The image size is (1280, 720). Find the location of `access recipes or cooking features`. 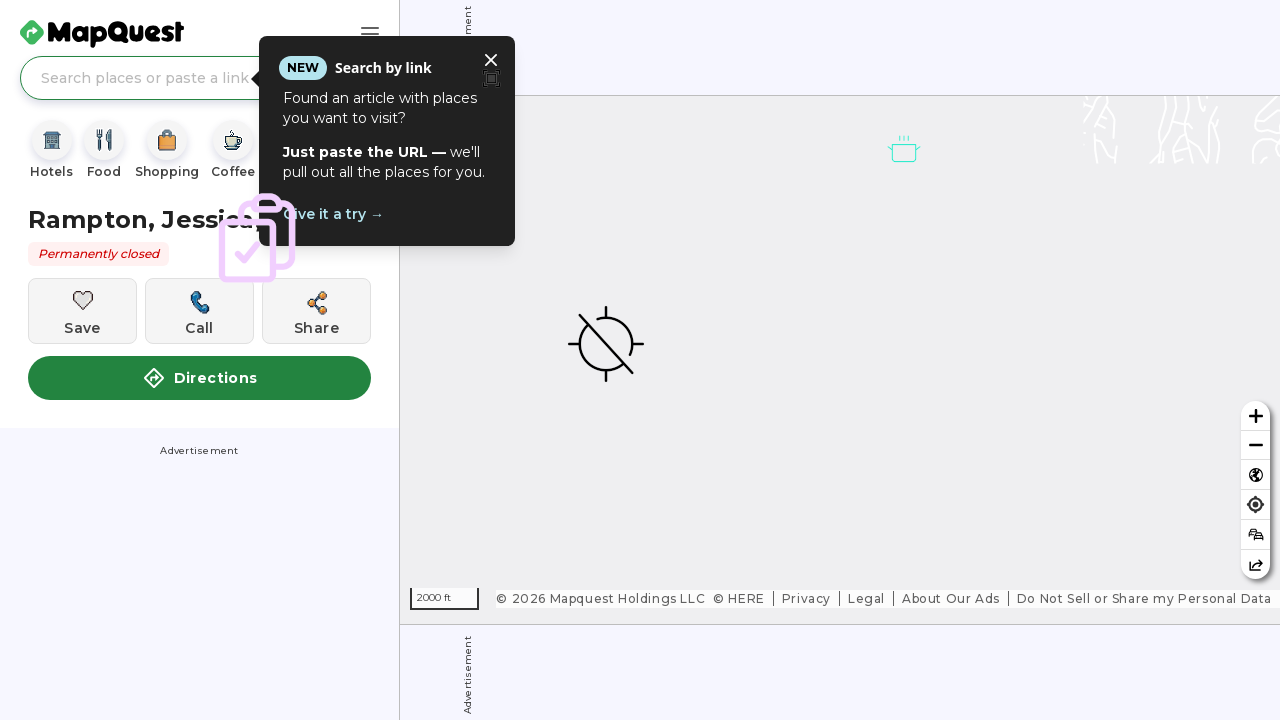

access recipes or cooking features is located at coordinates (904, 151).